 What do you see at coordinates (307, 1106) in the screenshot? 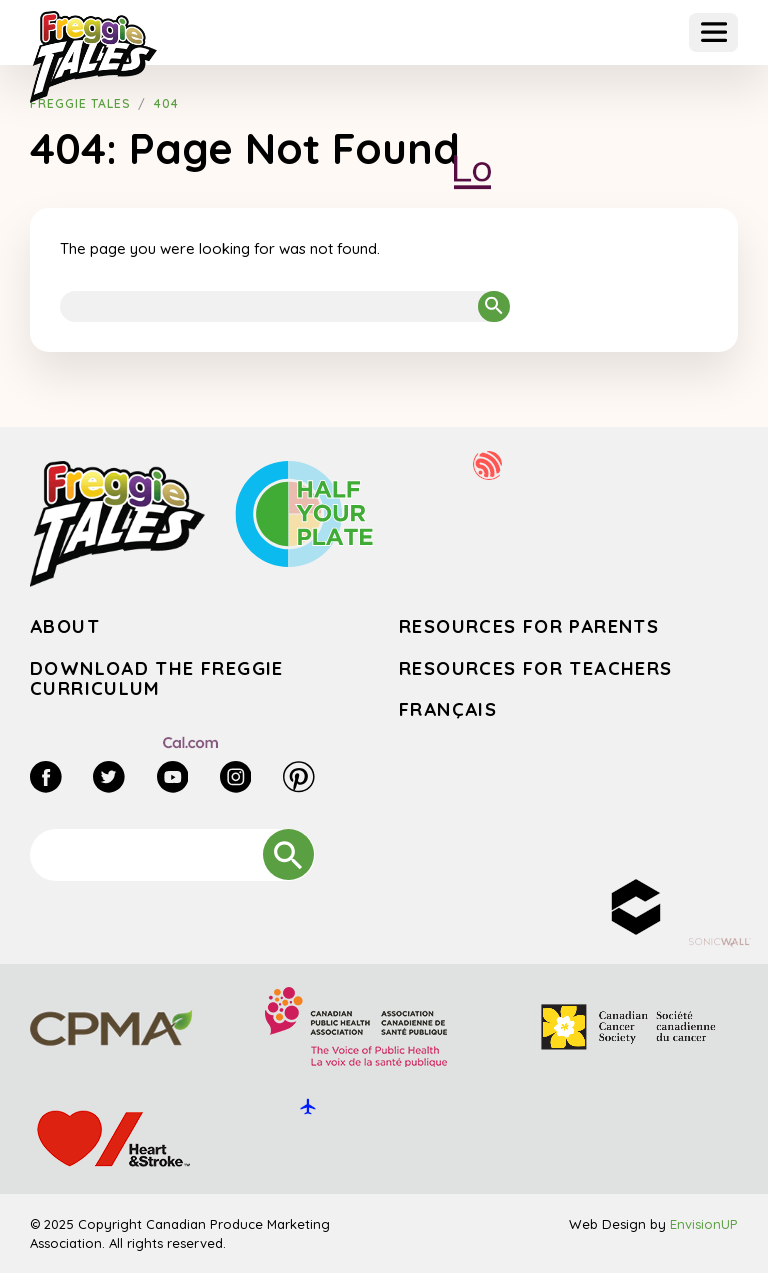
I see `enable airplane mode` at bounding box center [307, 1106].